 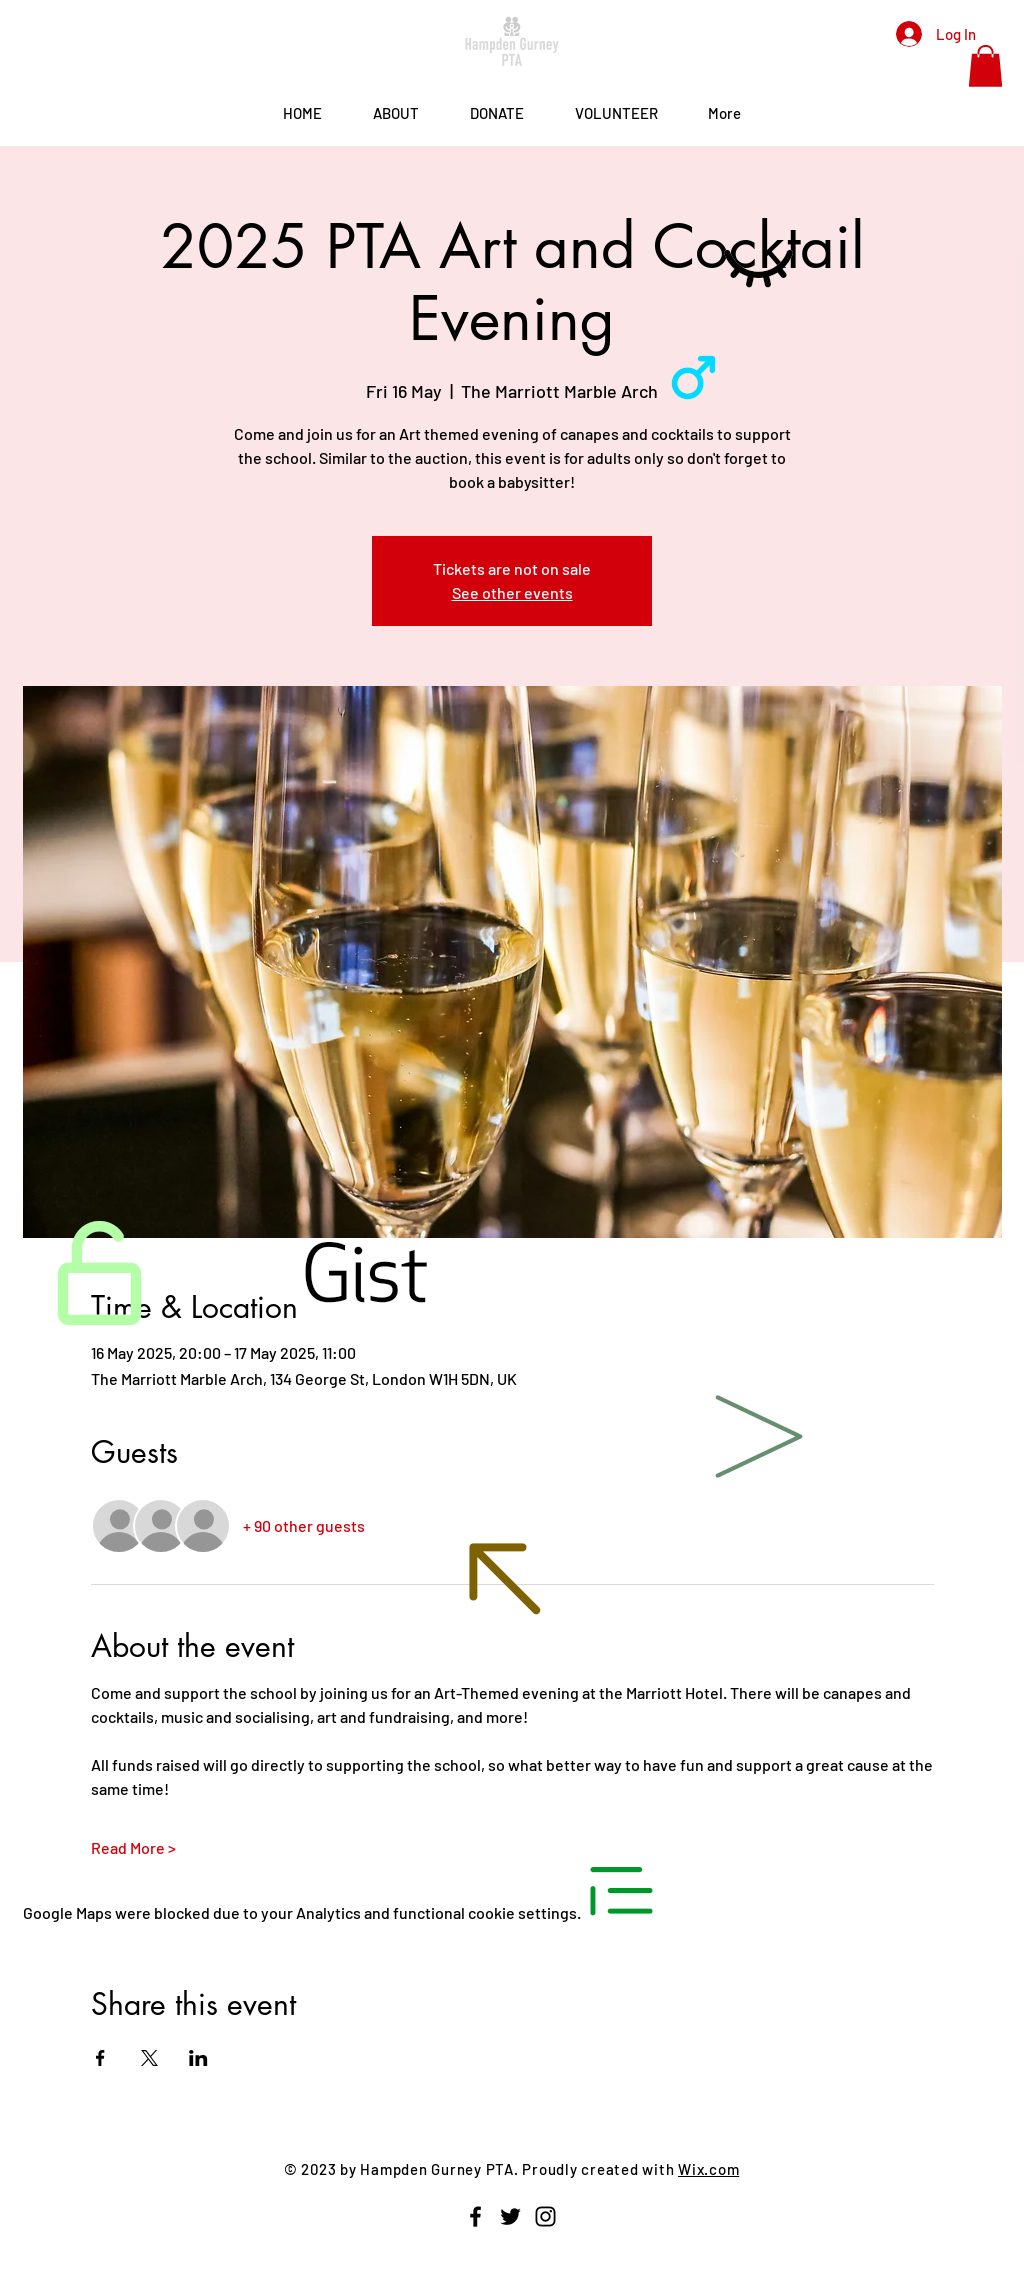 What do you see at coordinates (99, 1276) in the screenshot?
I see `unlock or unsecure an item` at bounding box center [99, 1276].